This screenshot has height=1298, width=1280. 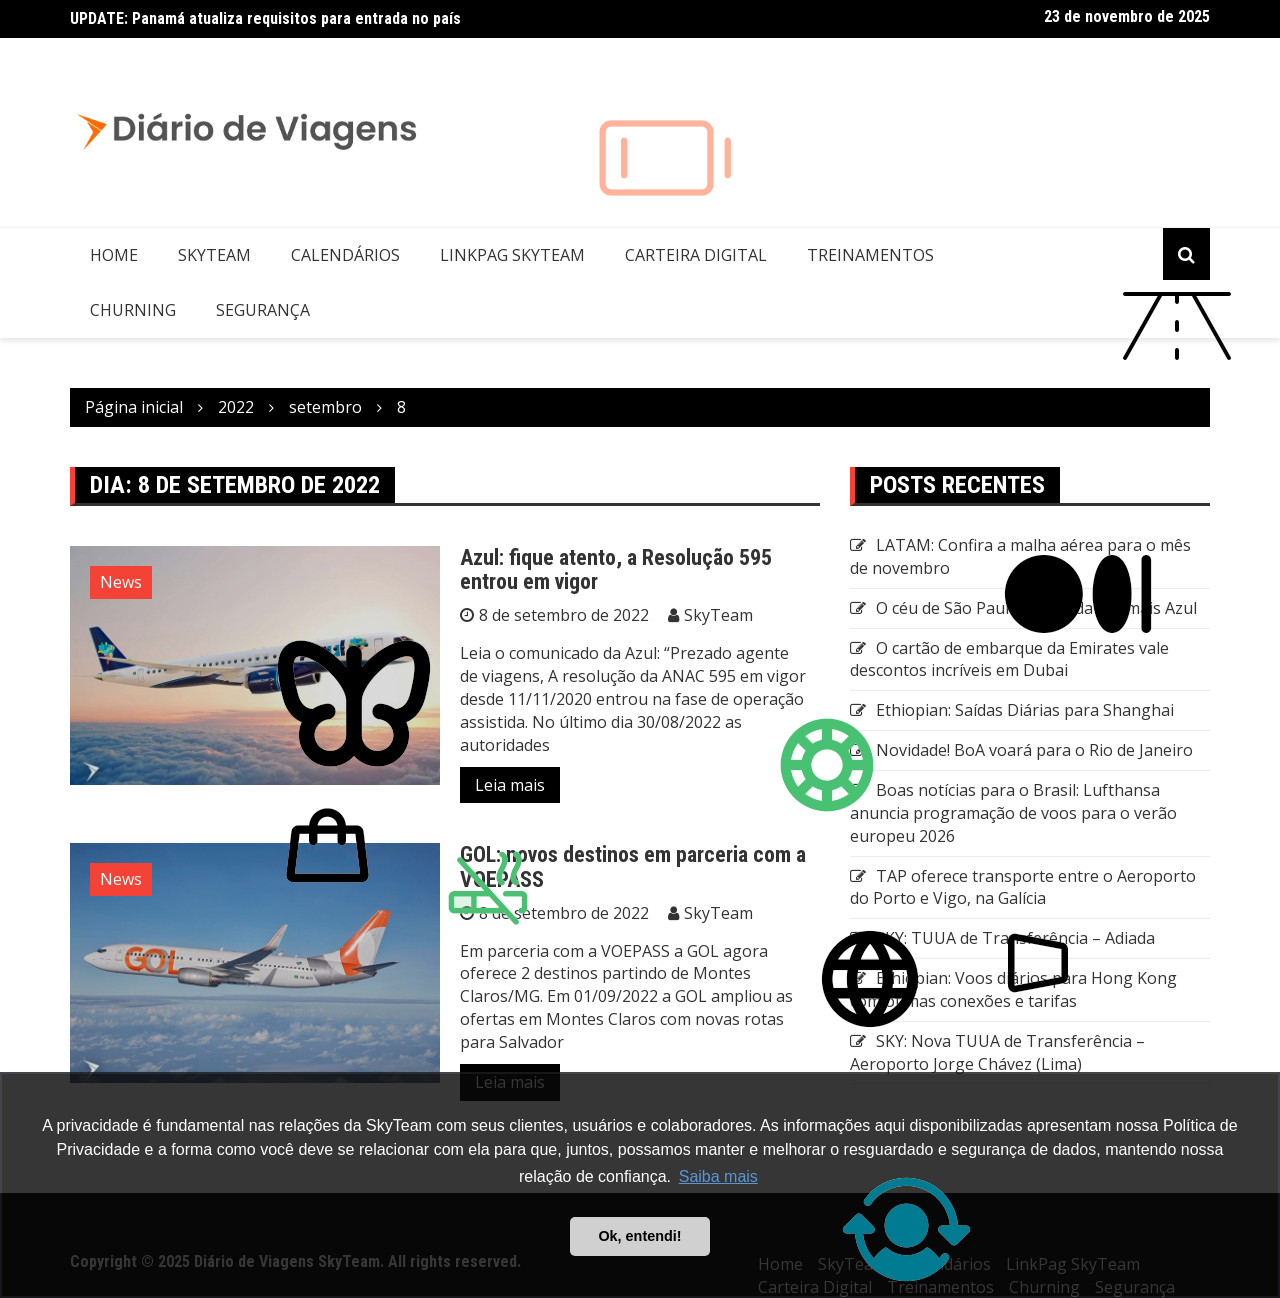 What do you see at coordinates (663, 158) in the screenshot?
I see `indicates low battery level` at bounding box center [663, 158].